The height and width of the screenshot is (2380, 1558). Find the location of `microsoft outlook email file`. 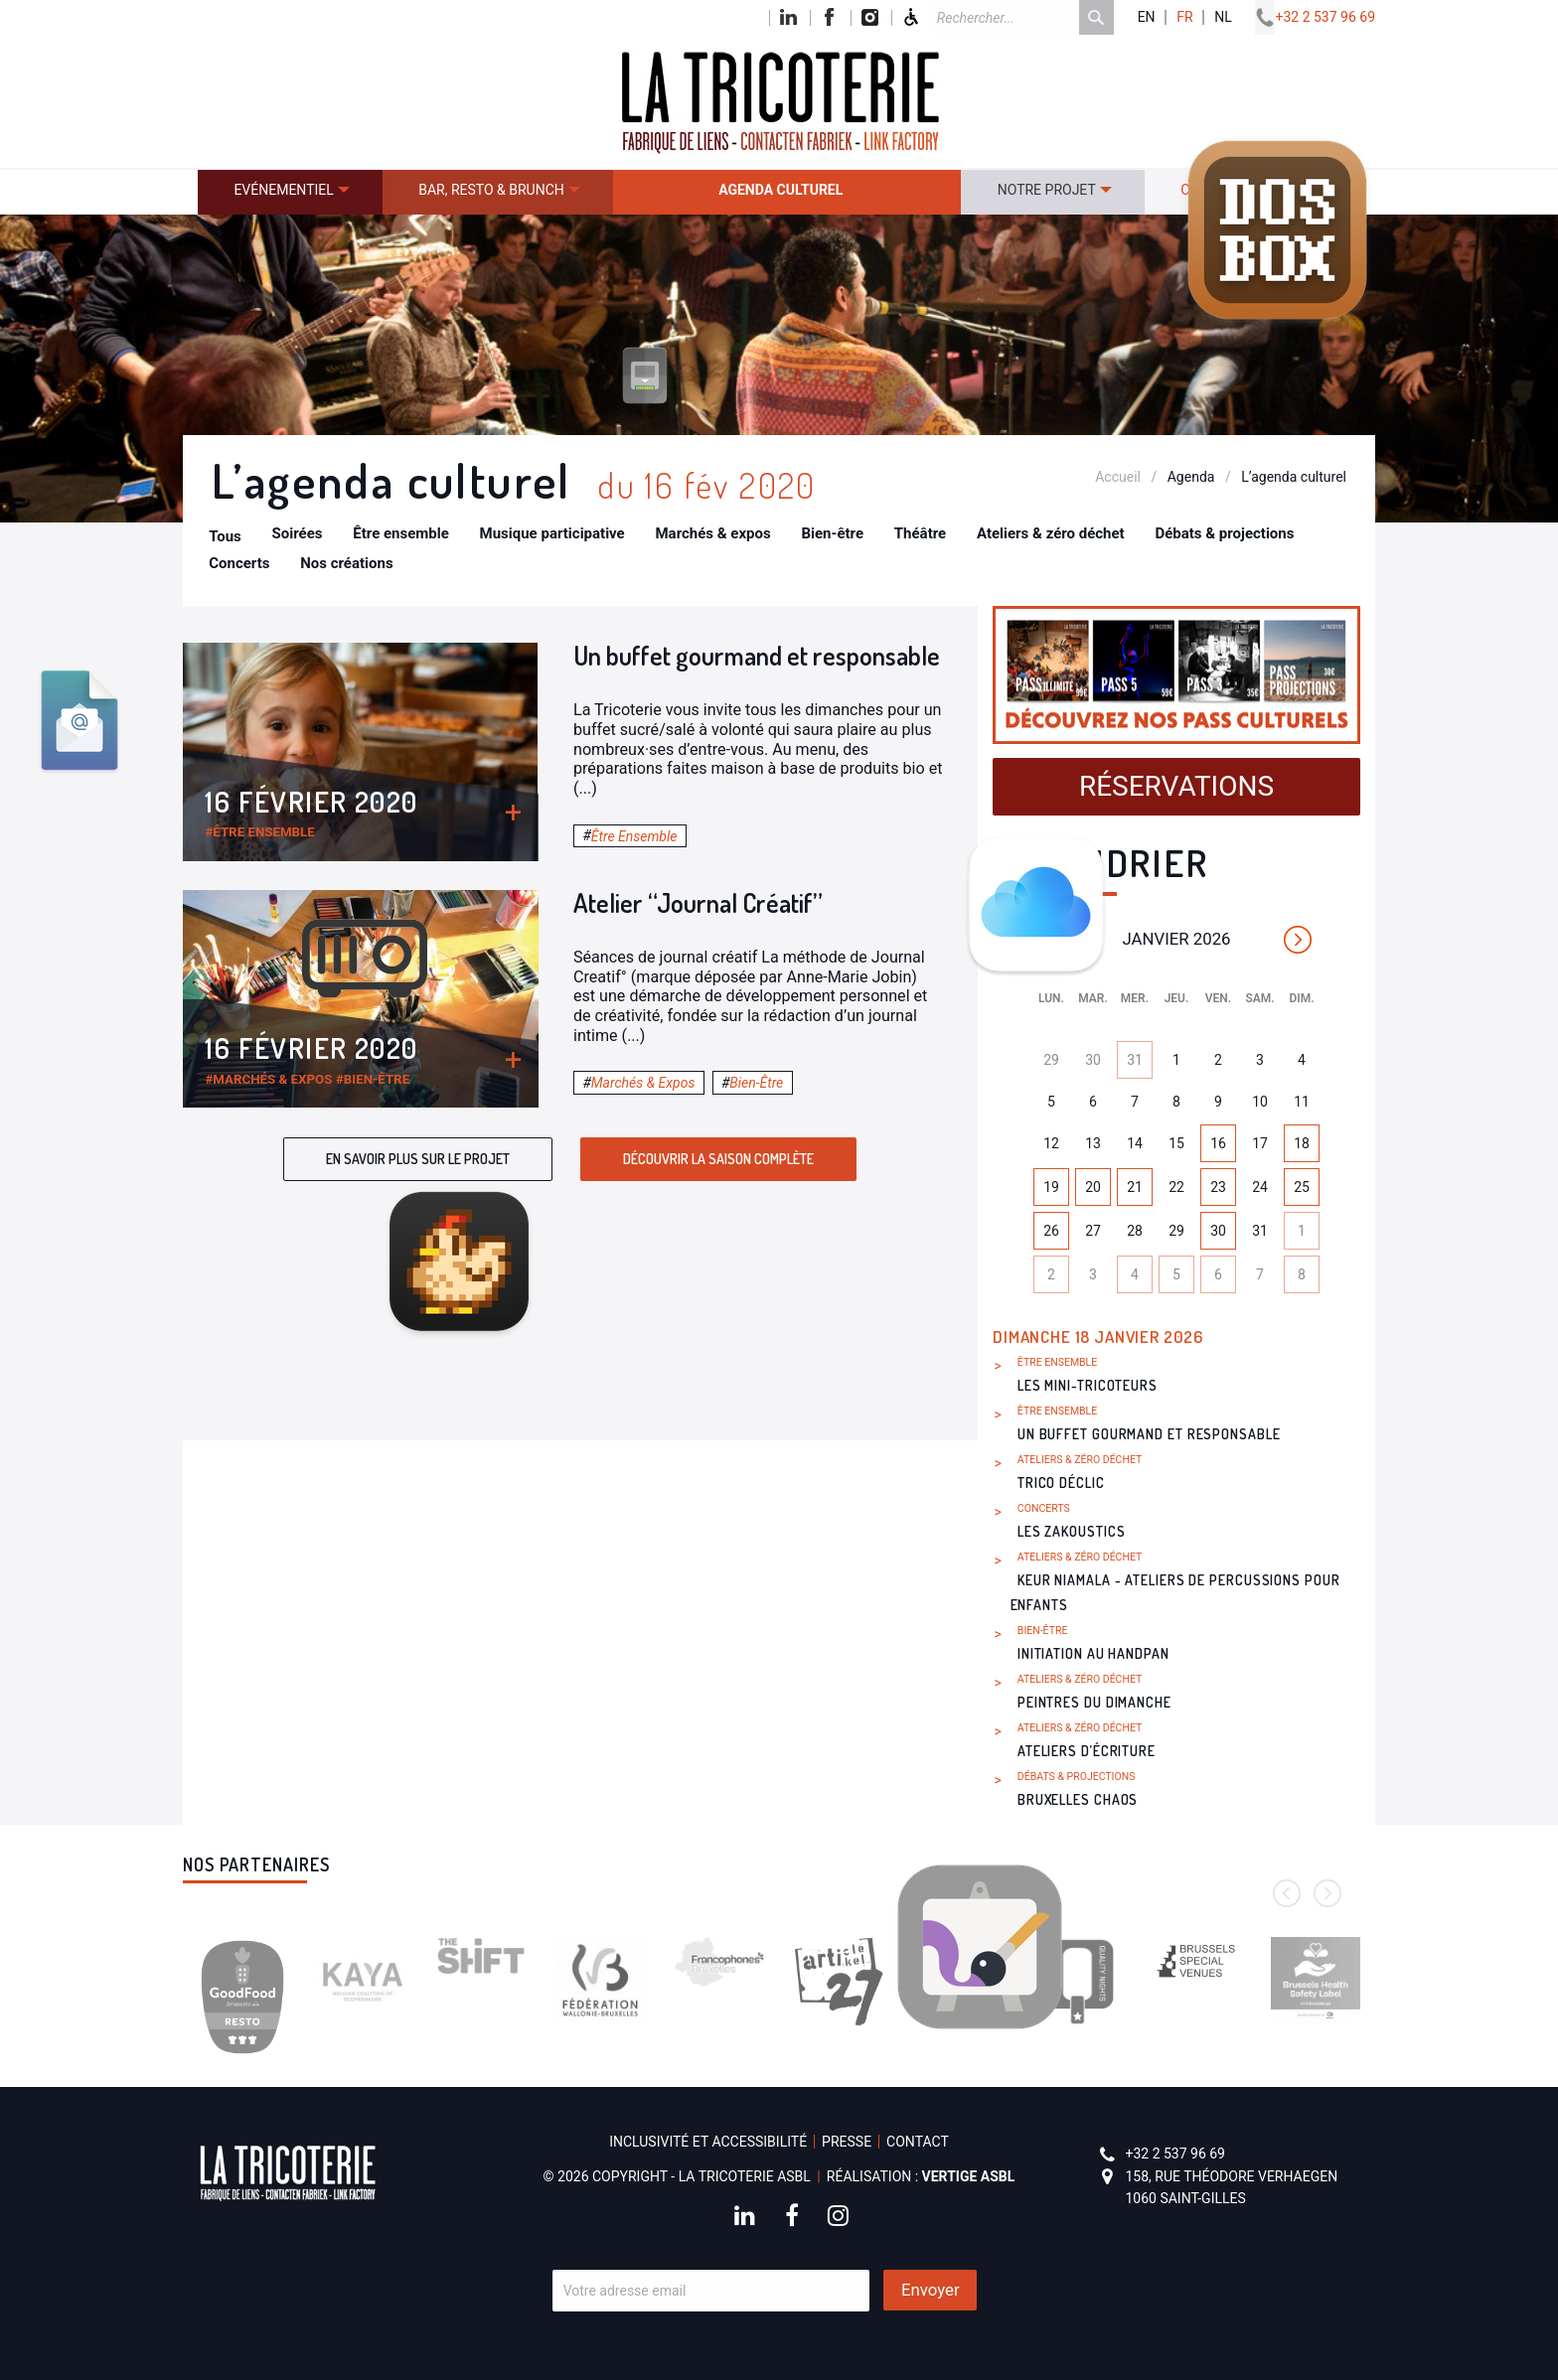

microsoft outlook email file is located at coordinates (79, 720).